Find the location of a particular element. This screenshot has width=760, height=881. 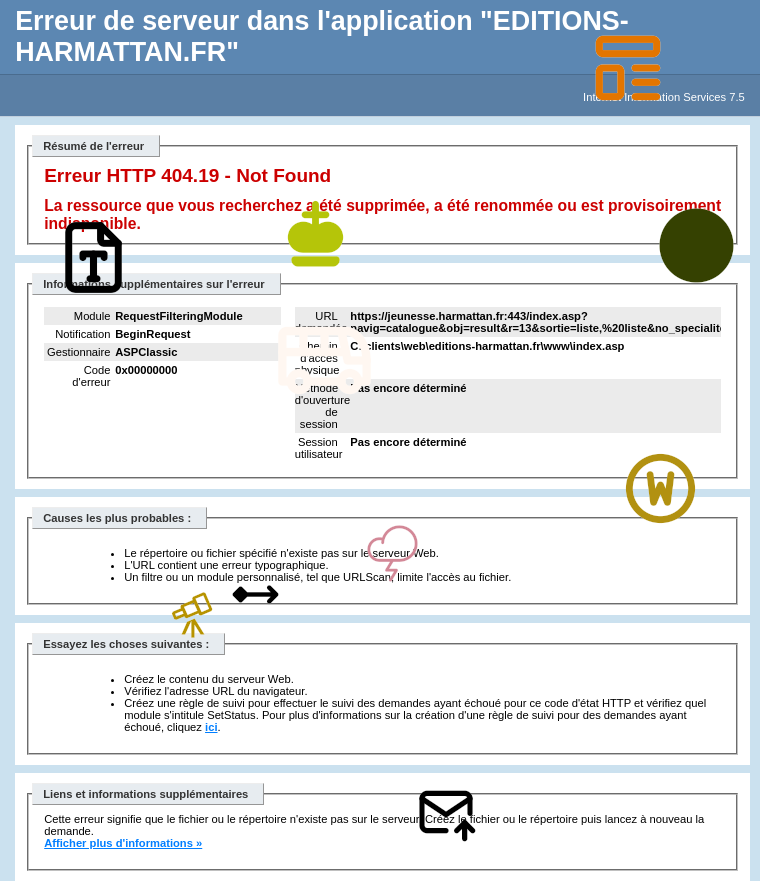

indicates thunderstorm or severe weather conditions is located at coordinates (392, 552).